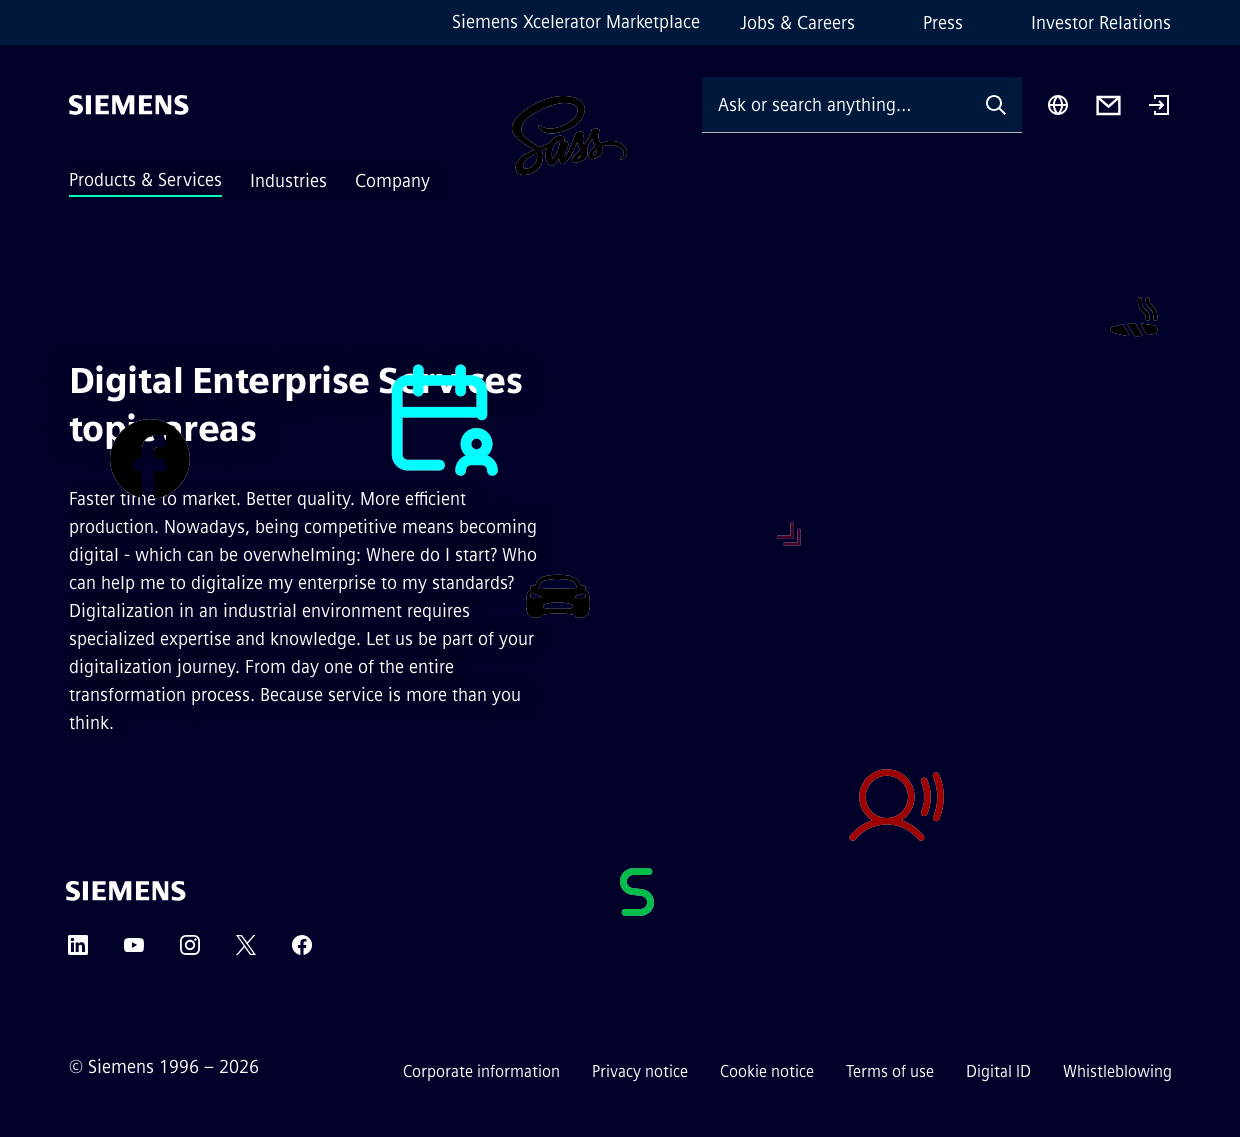  I want to click on indicates items starting with the letter S, so click(637, 892).